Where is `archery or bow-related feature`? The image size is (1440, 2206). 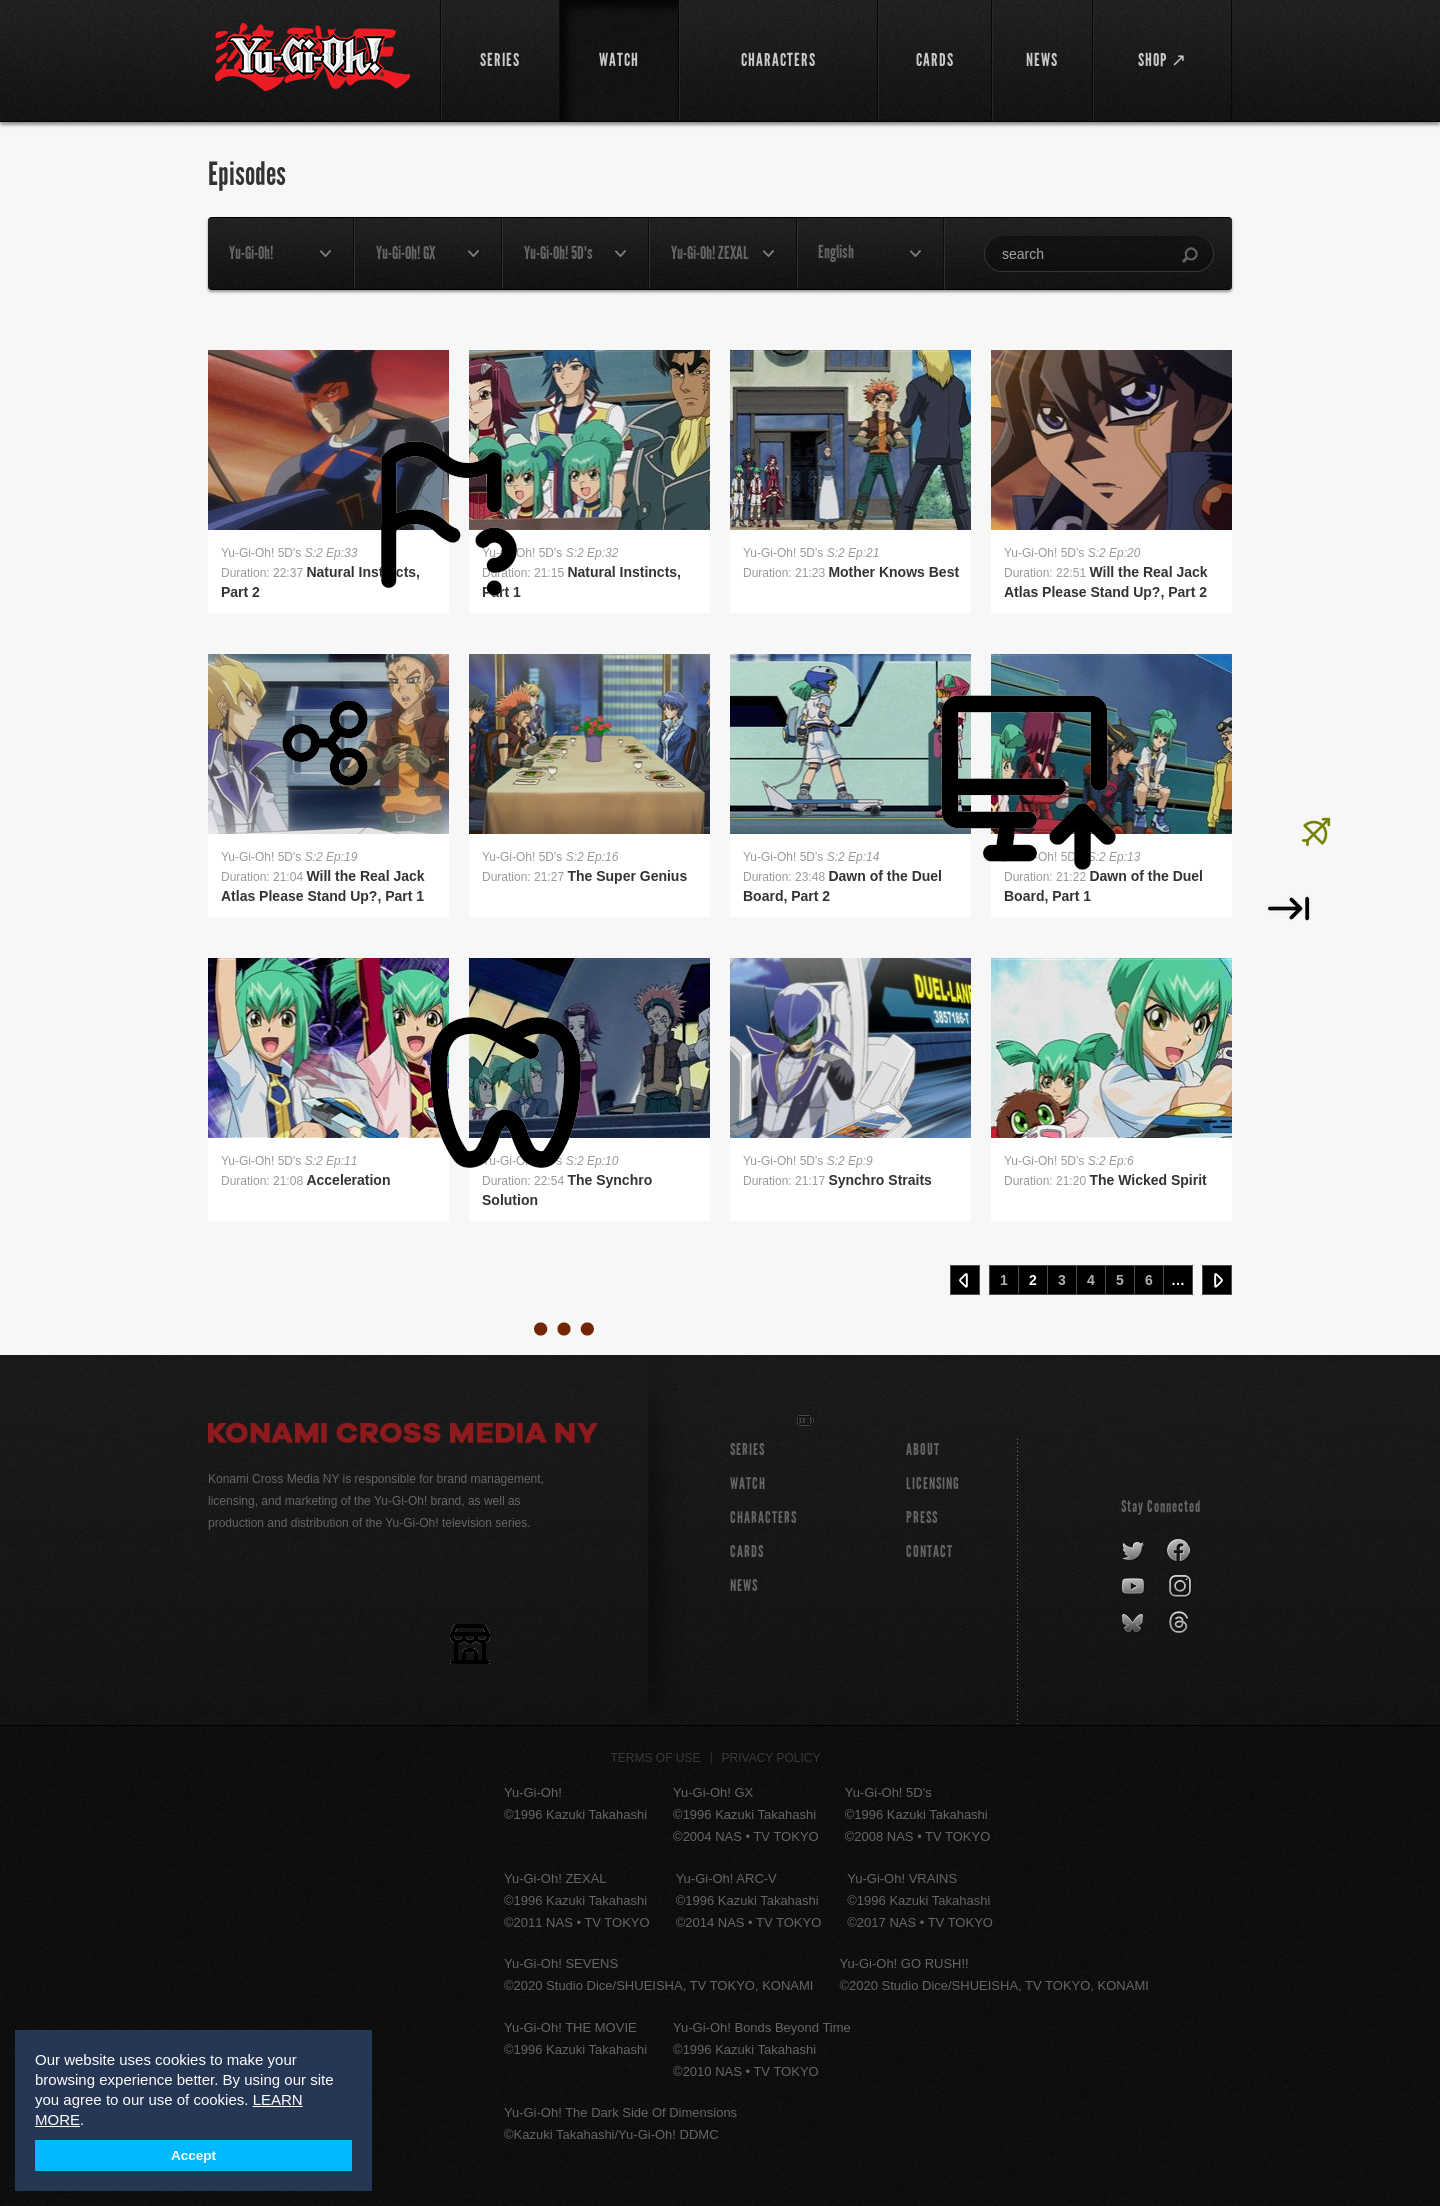 archery or bow-related feature is located at coordinates (1316, 832).